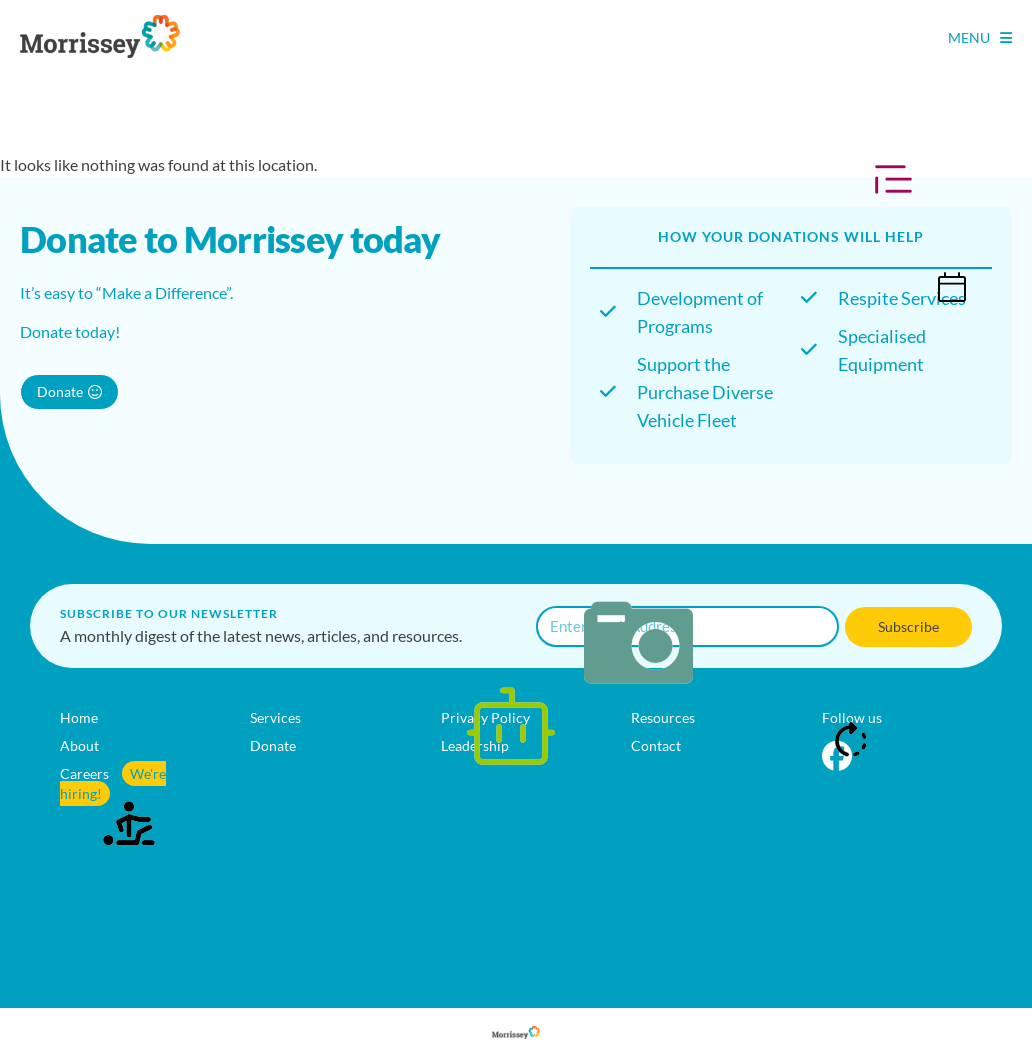 Image resolution: width=1032 pixels, height=1052 pixels. Describe the element at coordinates (952, 288) in the screenshot. I see `view calendar or scheduled events` at that location.